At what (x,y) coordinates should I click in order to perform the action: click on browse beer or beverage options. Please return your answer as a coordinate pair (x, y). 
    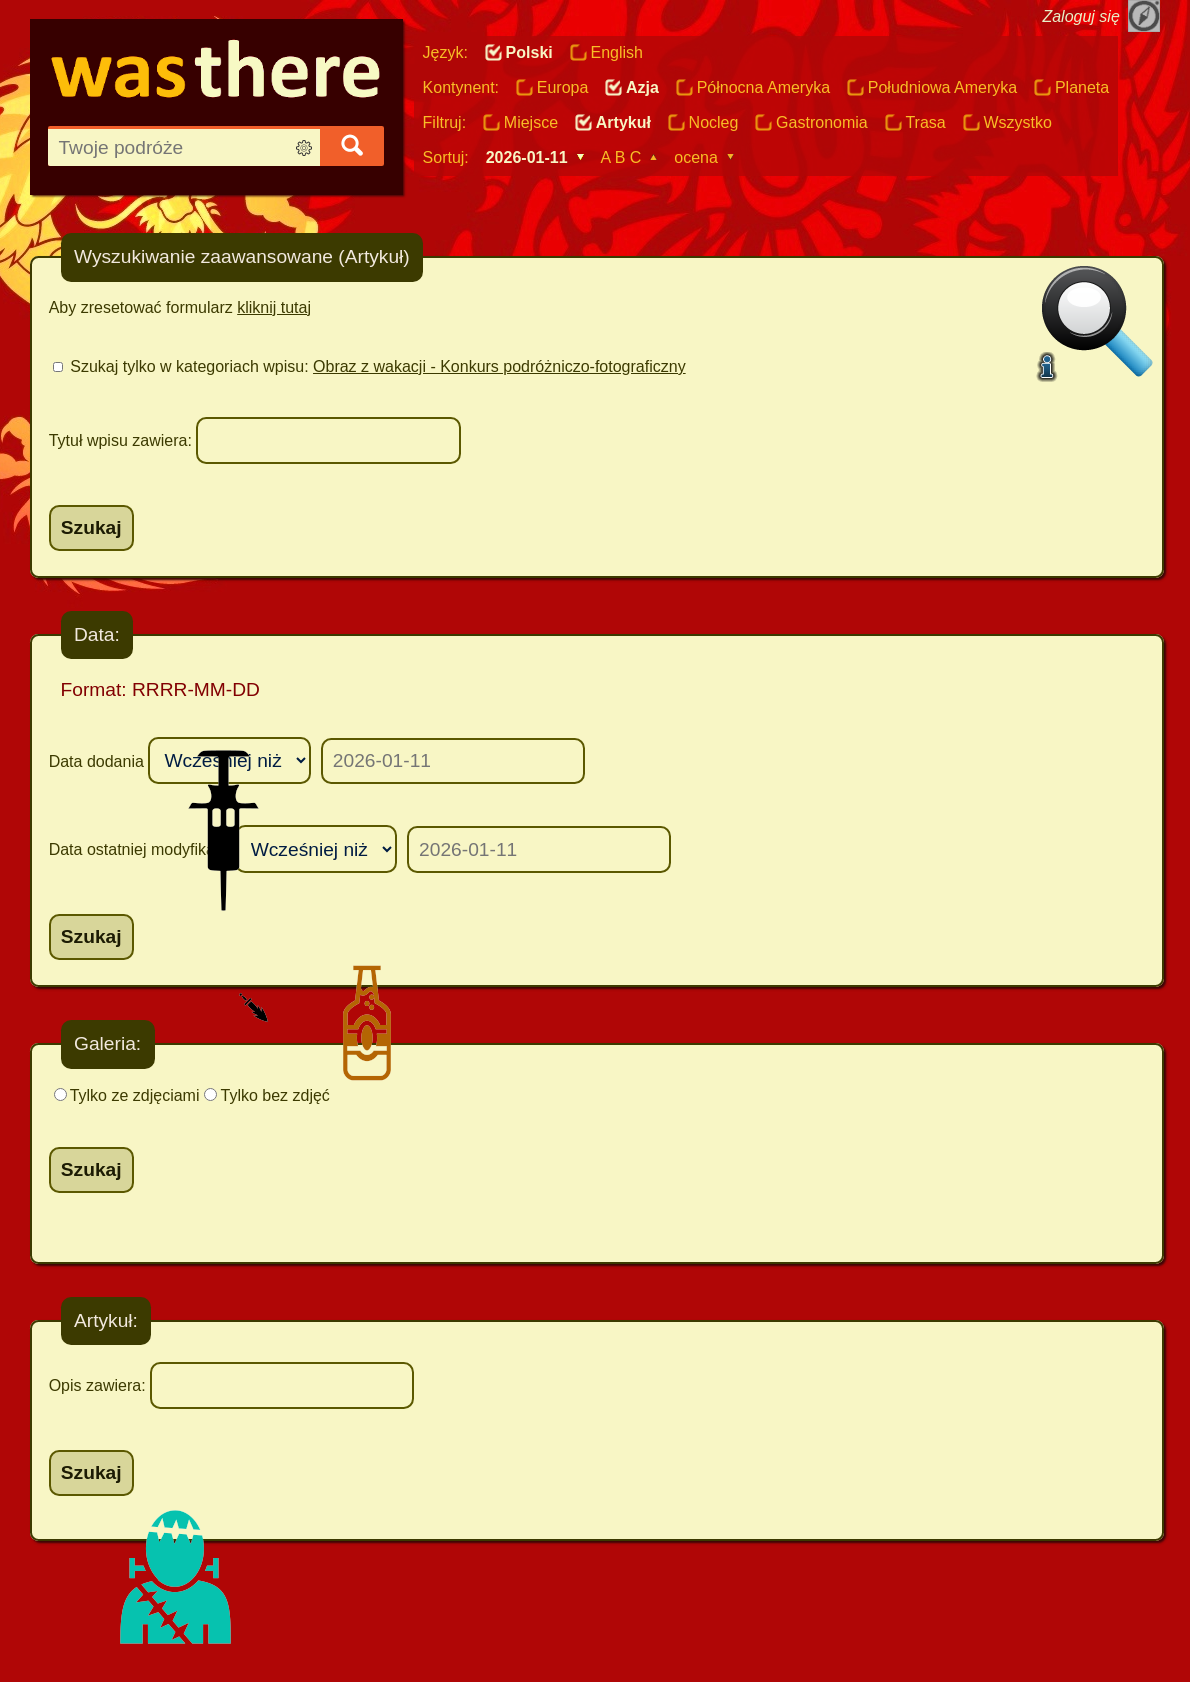
    Looking at the image, I should click on (367, 1023).